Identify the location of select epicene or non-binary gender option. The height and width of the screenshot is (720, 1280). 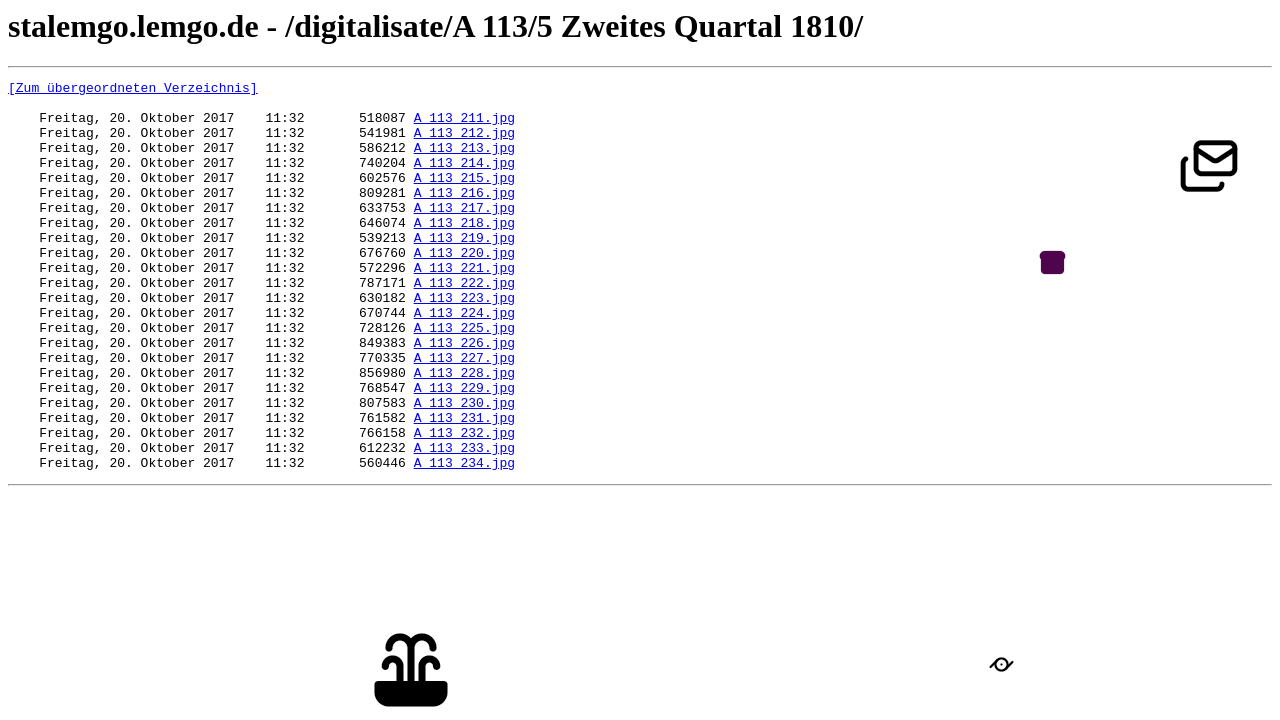
(1001, 664).